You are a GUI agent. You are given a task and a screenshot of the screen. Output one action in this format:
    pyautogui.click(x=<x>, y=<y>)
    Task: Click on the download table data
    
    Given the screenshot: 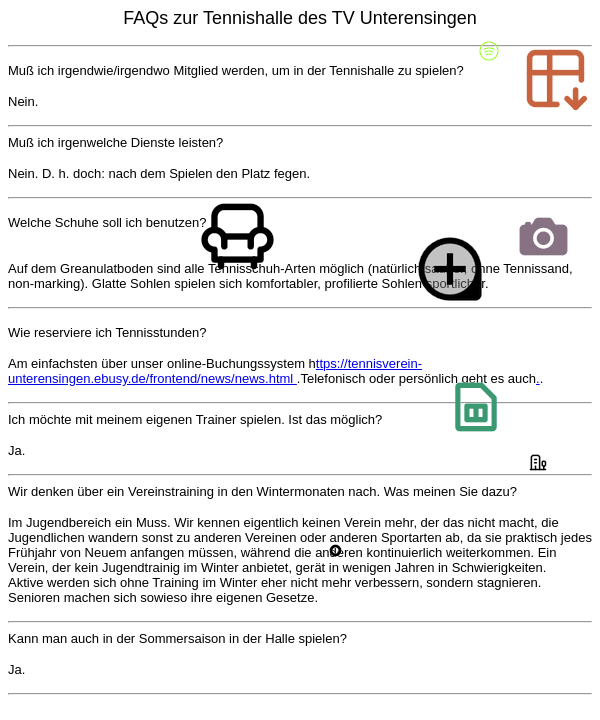 What is the action you would take?
    pyautogui.click(x=555, y=78)
    